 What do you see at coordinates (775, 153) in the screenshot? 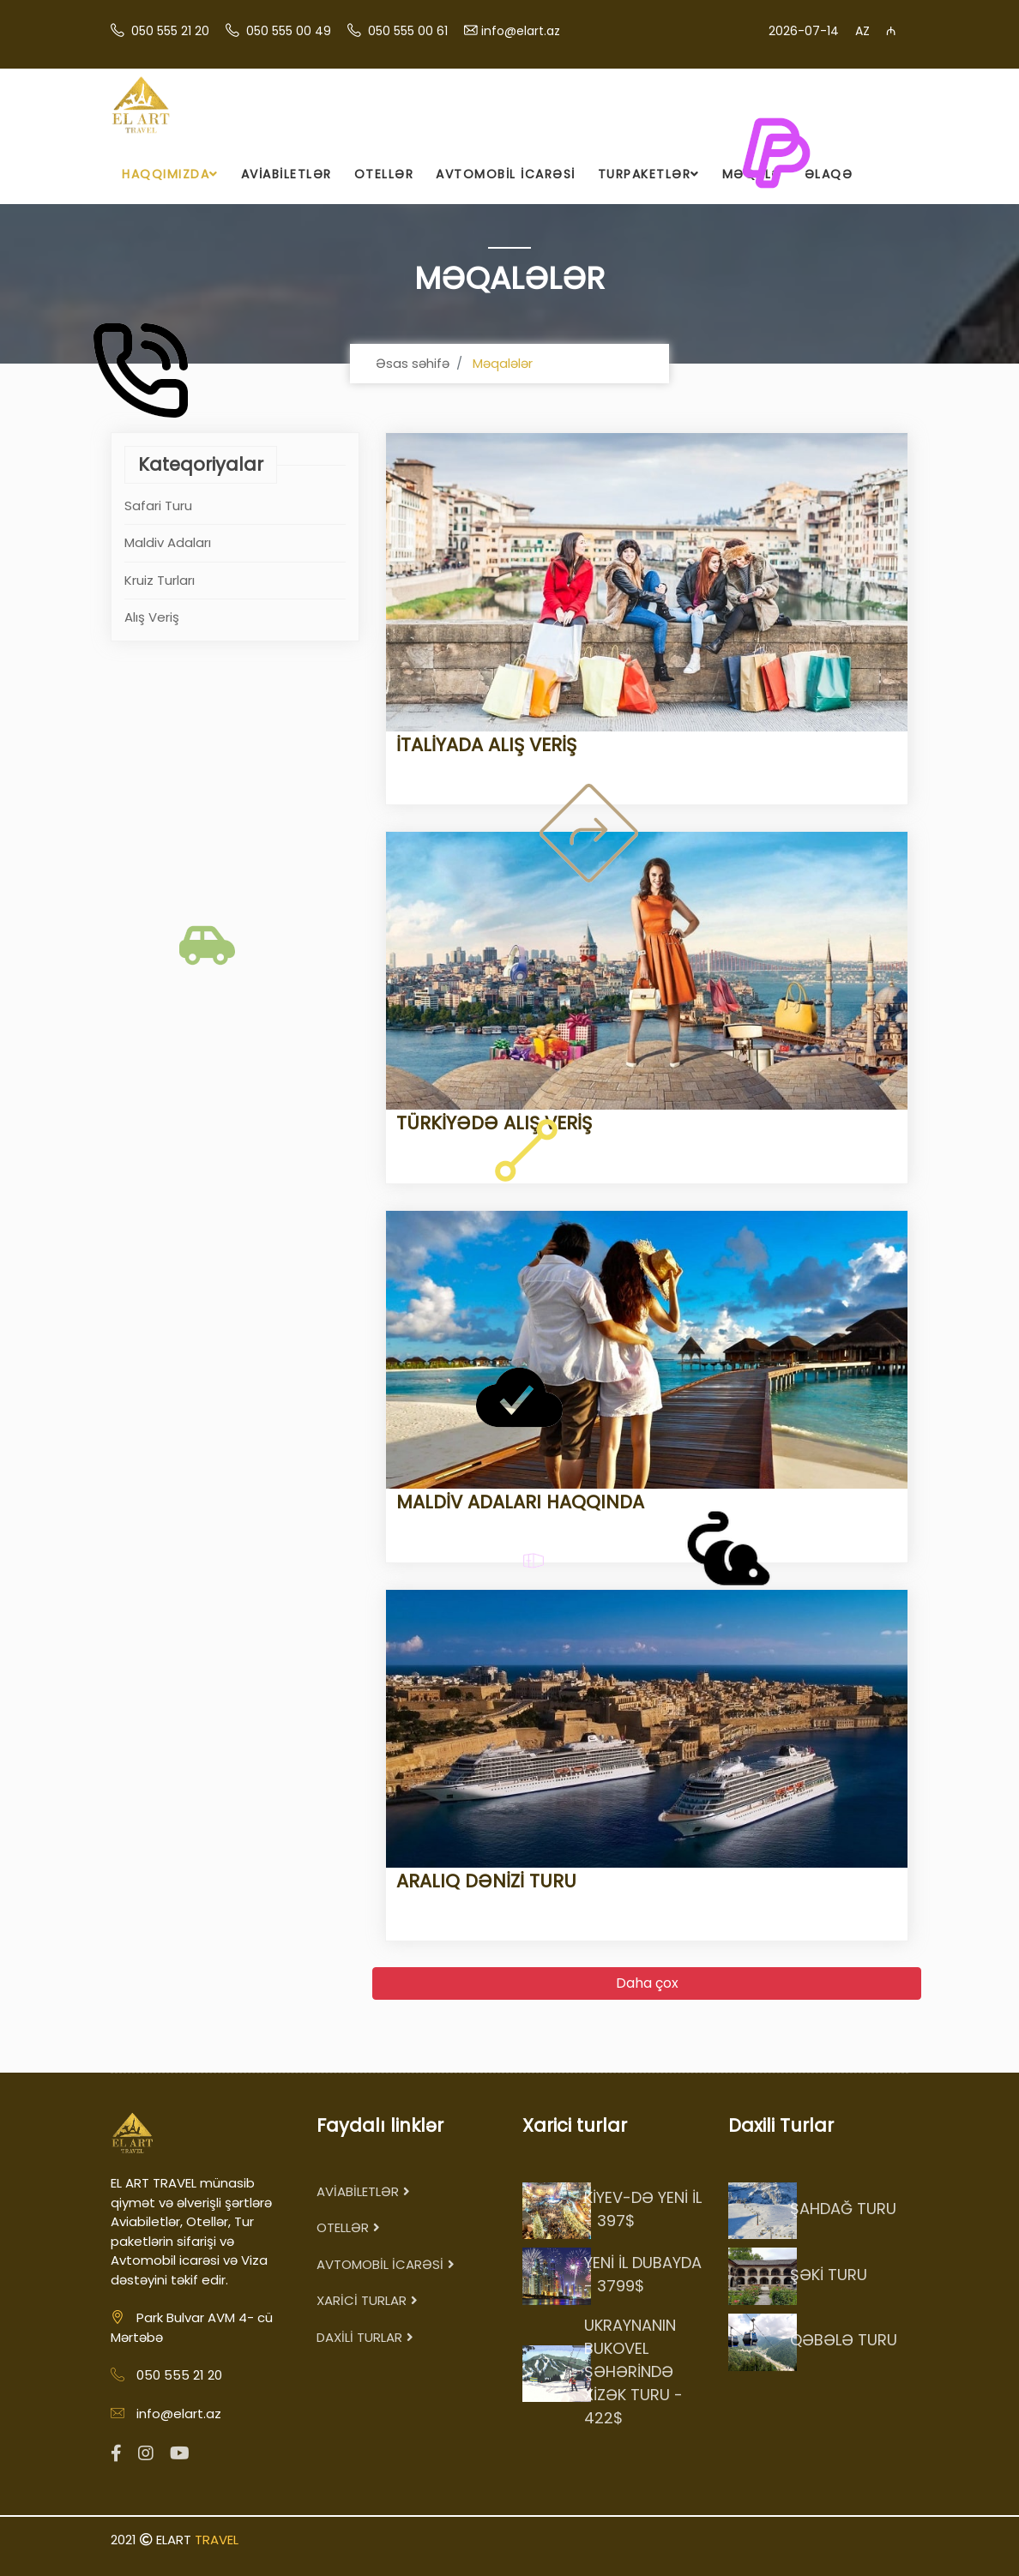
I see `pay with PayPal` at bounding box center [775, 153].